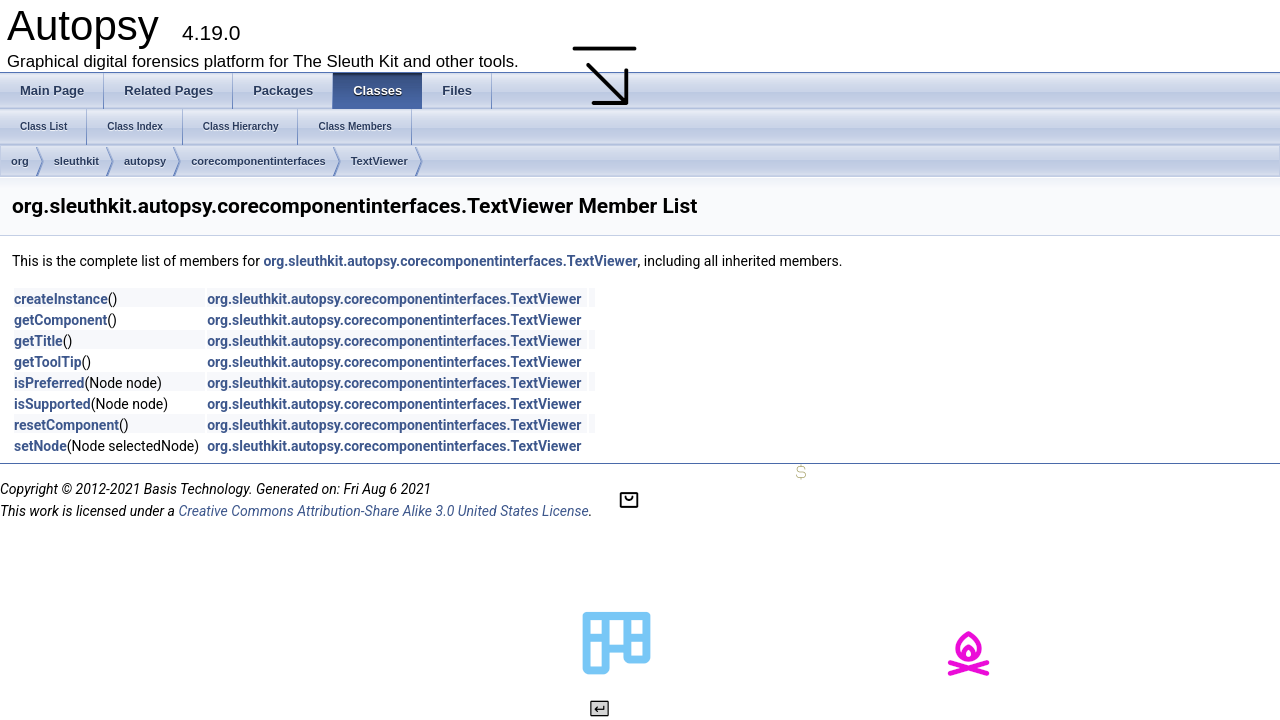 This screenshot has height=720, width=1280. I want to click on view account balance or financial information, so click(801, 472).